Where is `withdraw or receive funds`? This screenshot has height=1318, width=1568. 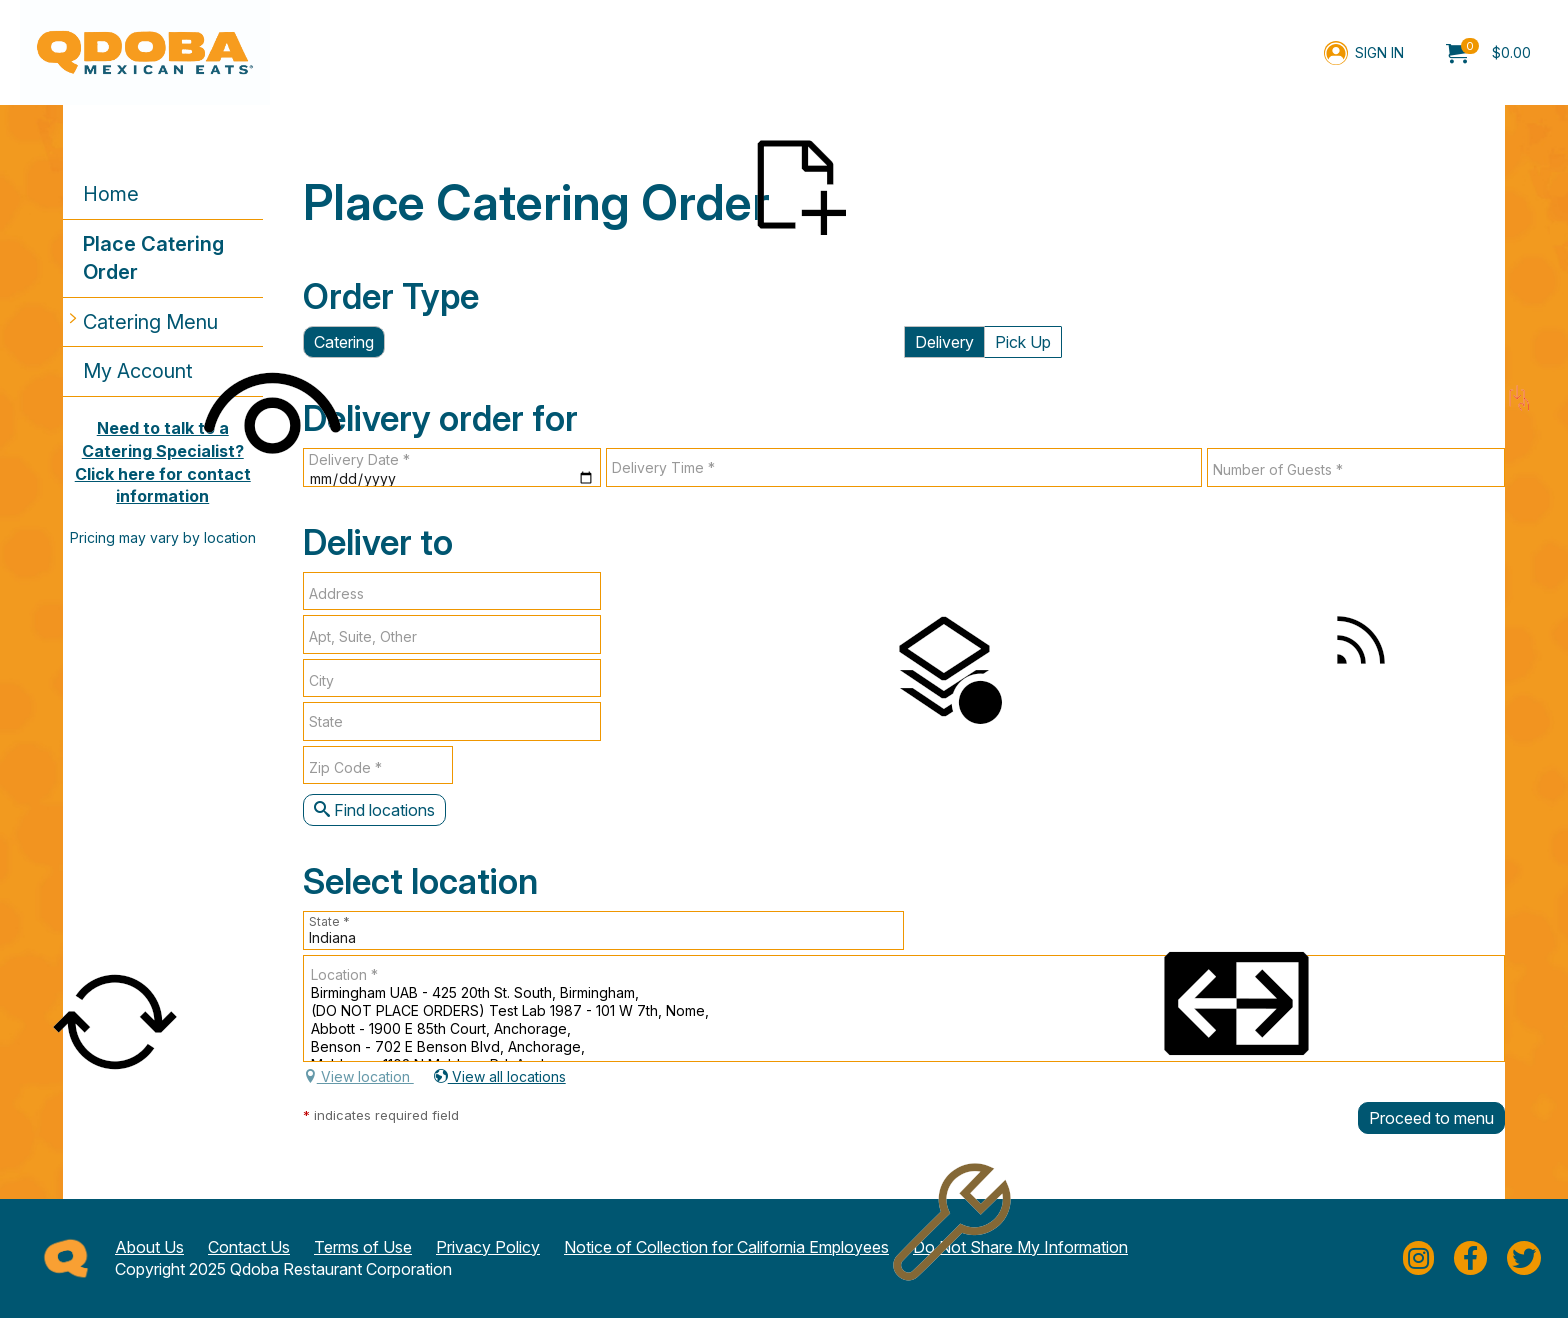 withdraw or receive funds is located at coordinates (1518, 398).